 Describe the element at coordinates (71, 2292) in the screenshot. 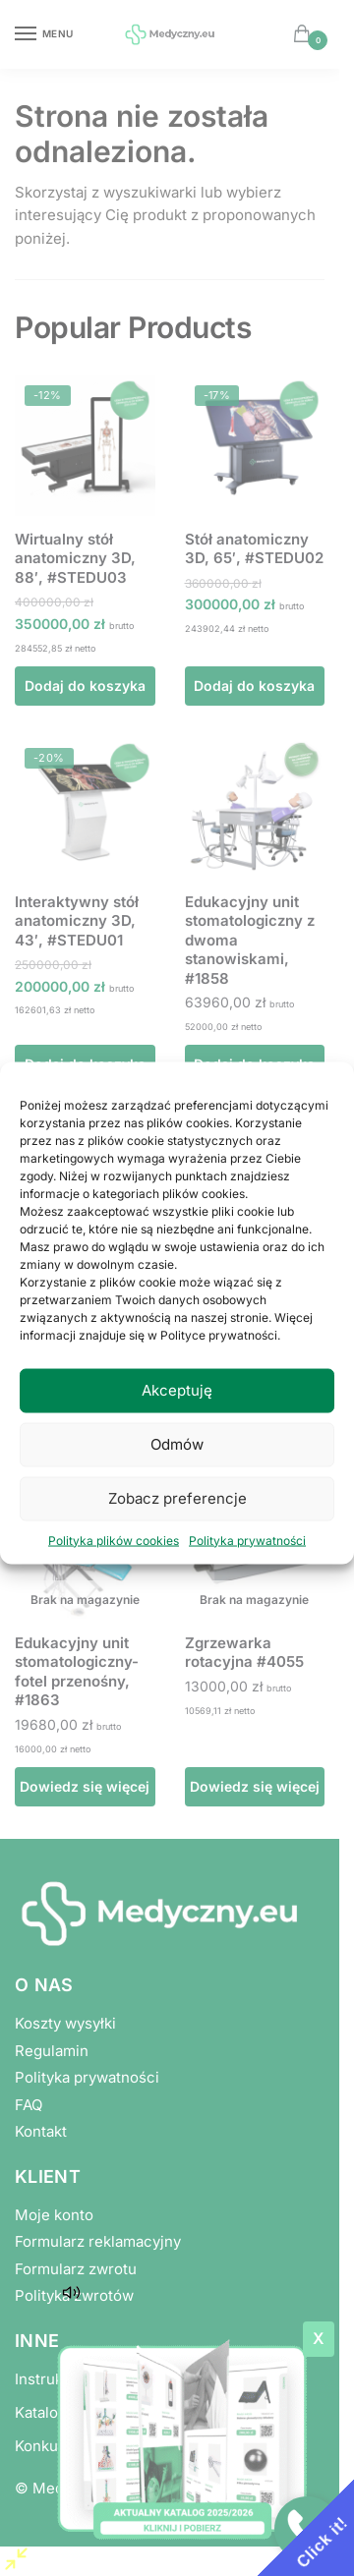

I see `adjust audio volume` at that location.